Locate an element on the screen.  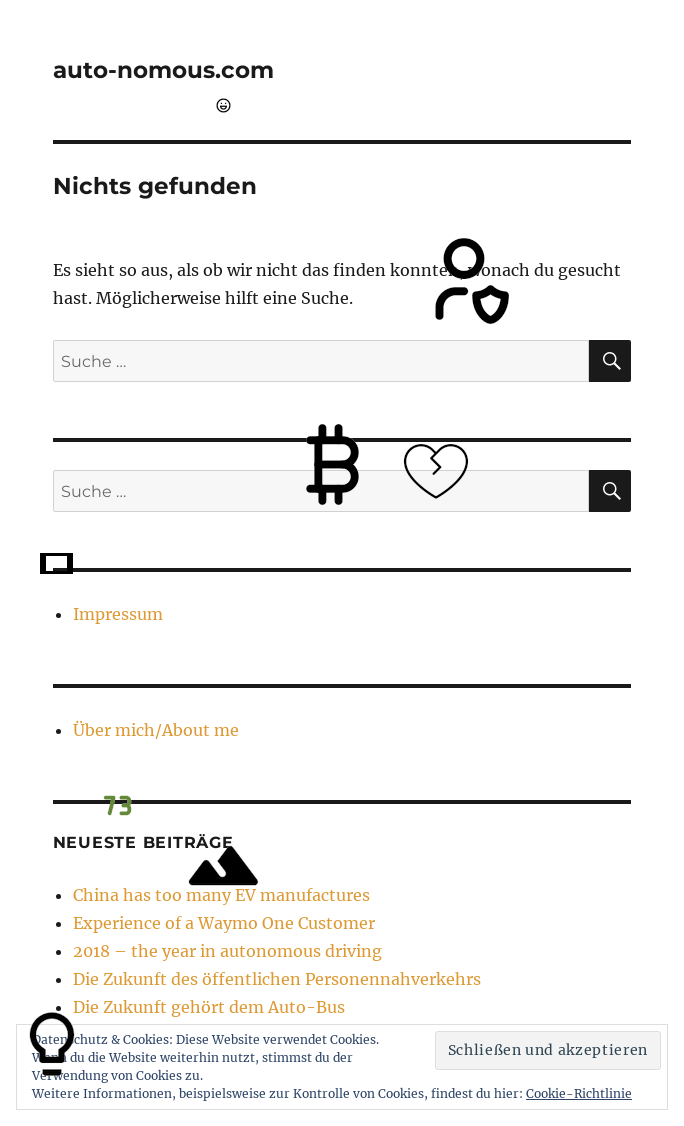
switch to landscape orientation mode is located at coordinates (56, 563).